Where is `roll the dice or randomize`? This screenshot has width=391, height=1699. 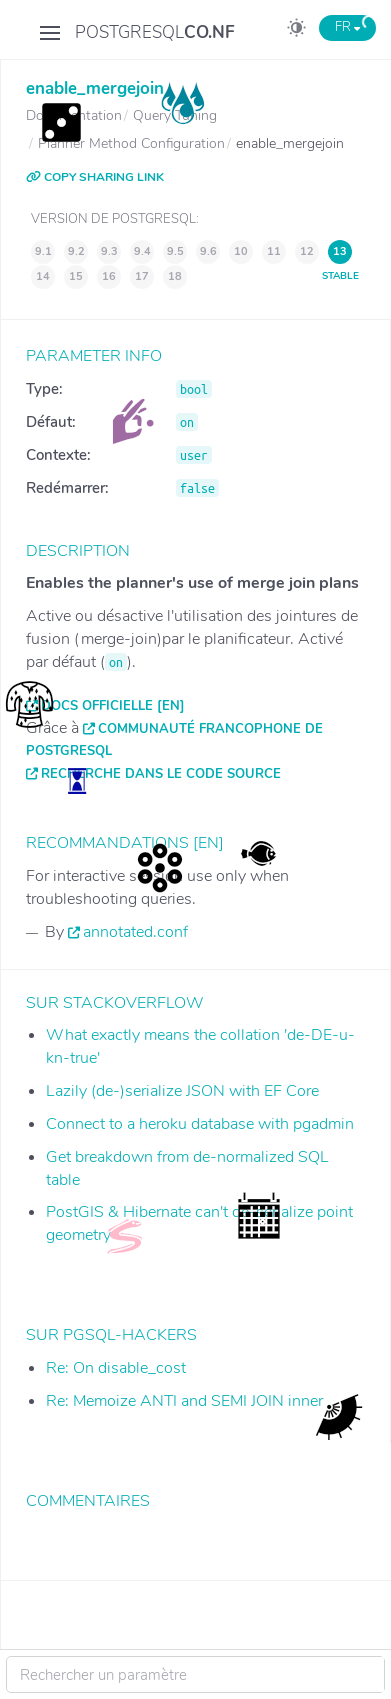 roll the dice or randomize is located at coordinates (61, 122).